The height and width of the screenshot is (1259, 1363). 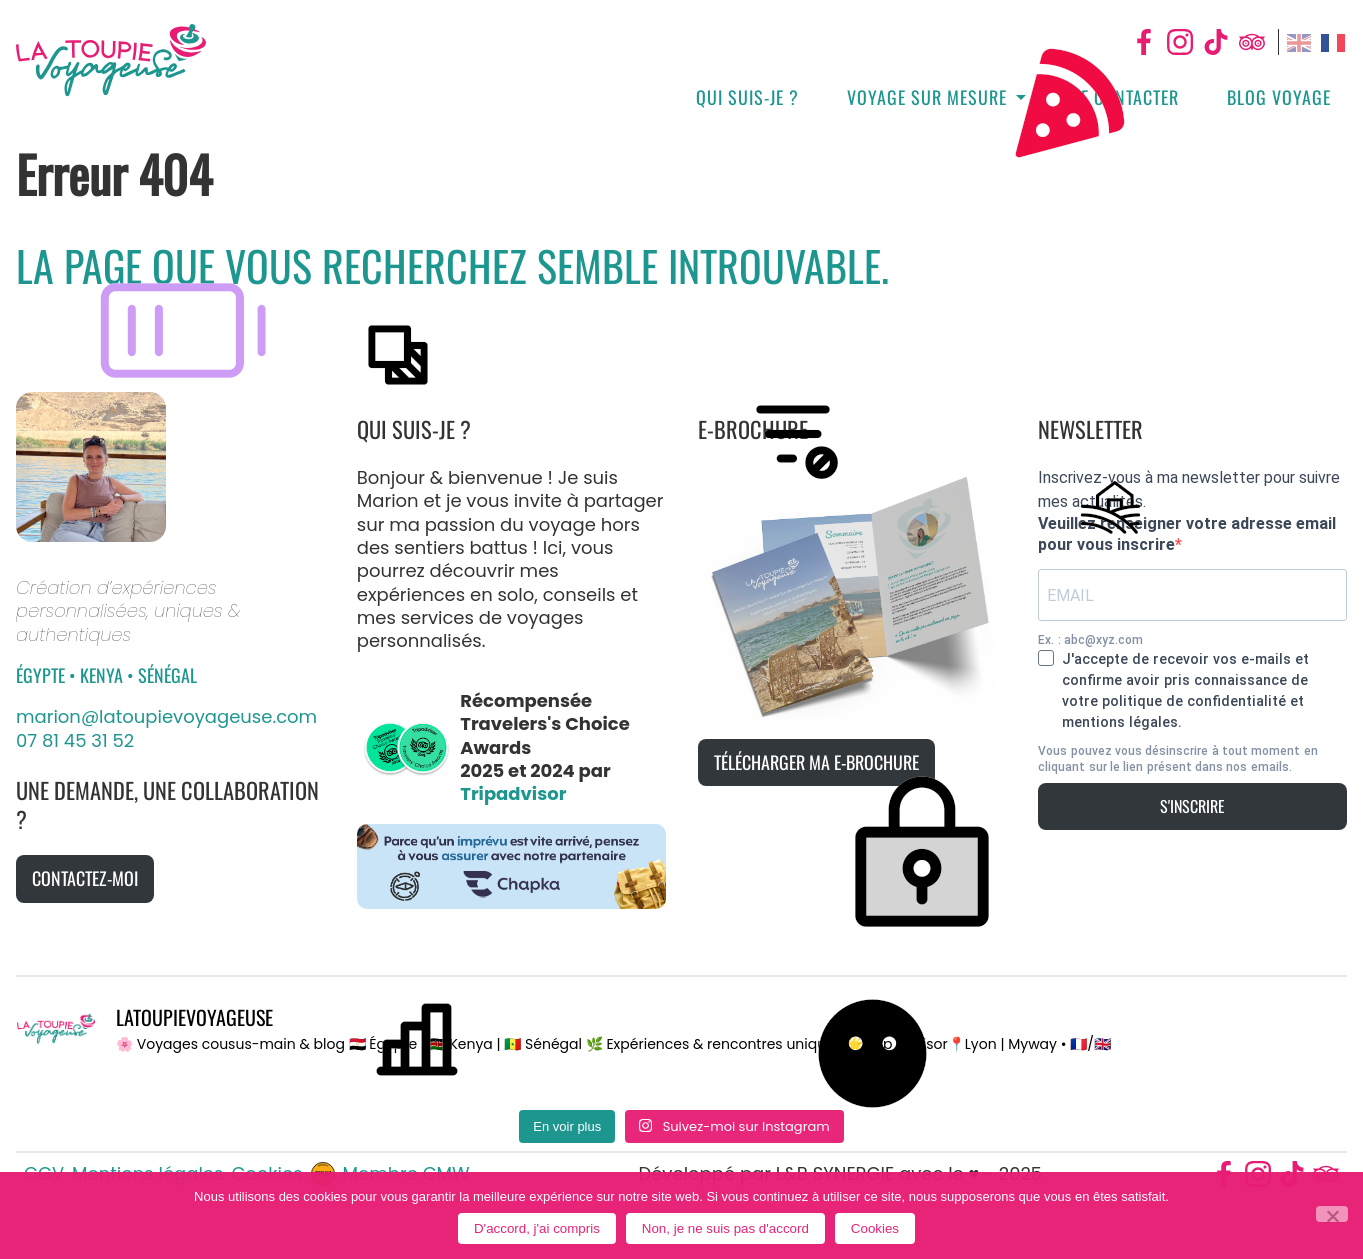 I want to click on remove selected layer or element, so click(x=398, y=355).